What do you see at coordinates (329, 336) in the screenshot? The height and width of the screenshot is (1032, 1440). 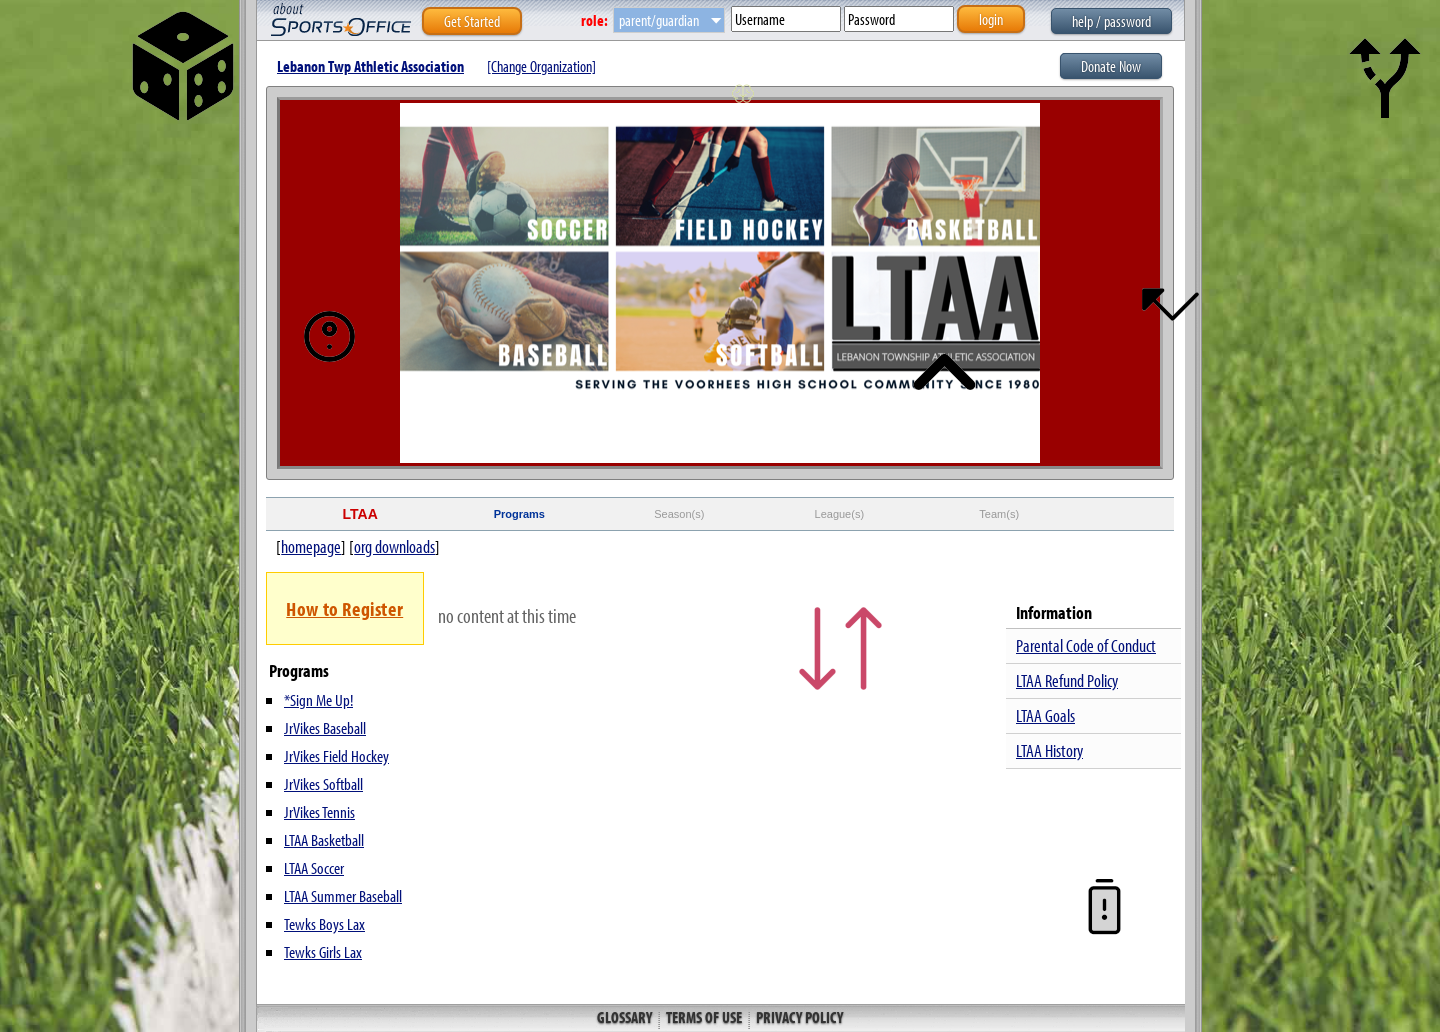 I see `access vacuum or cleaning device controls` at bounding box center [329, 336].